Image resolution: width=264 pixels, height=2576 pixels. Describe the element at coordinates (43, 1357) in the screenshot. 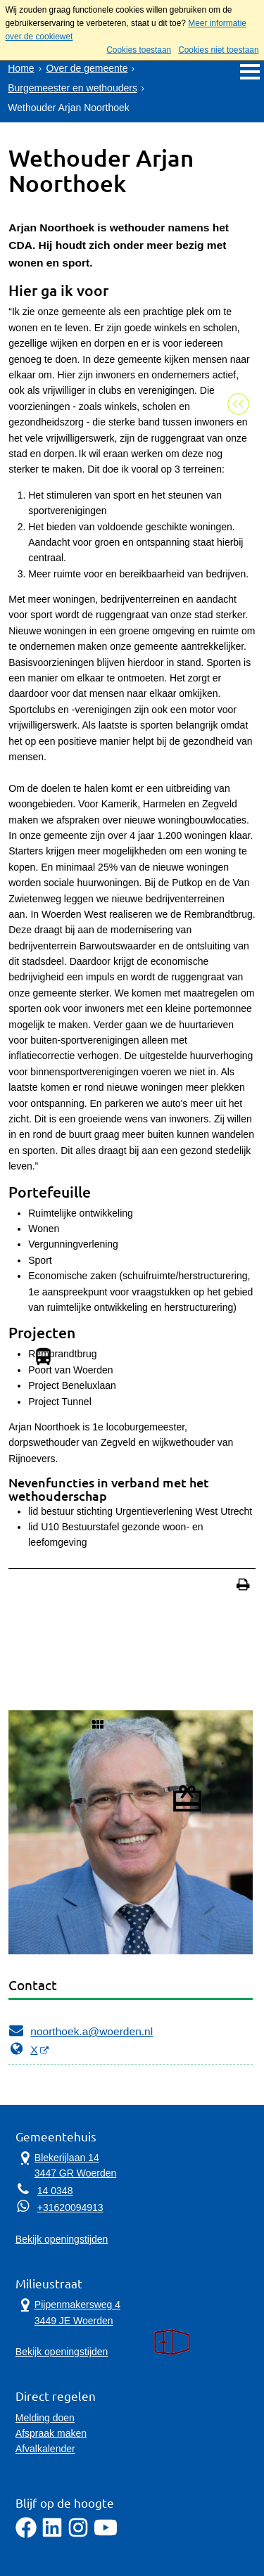

I see `view bus routes and schedules` at that location.